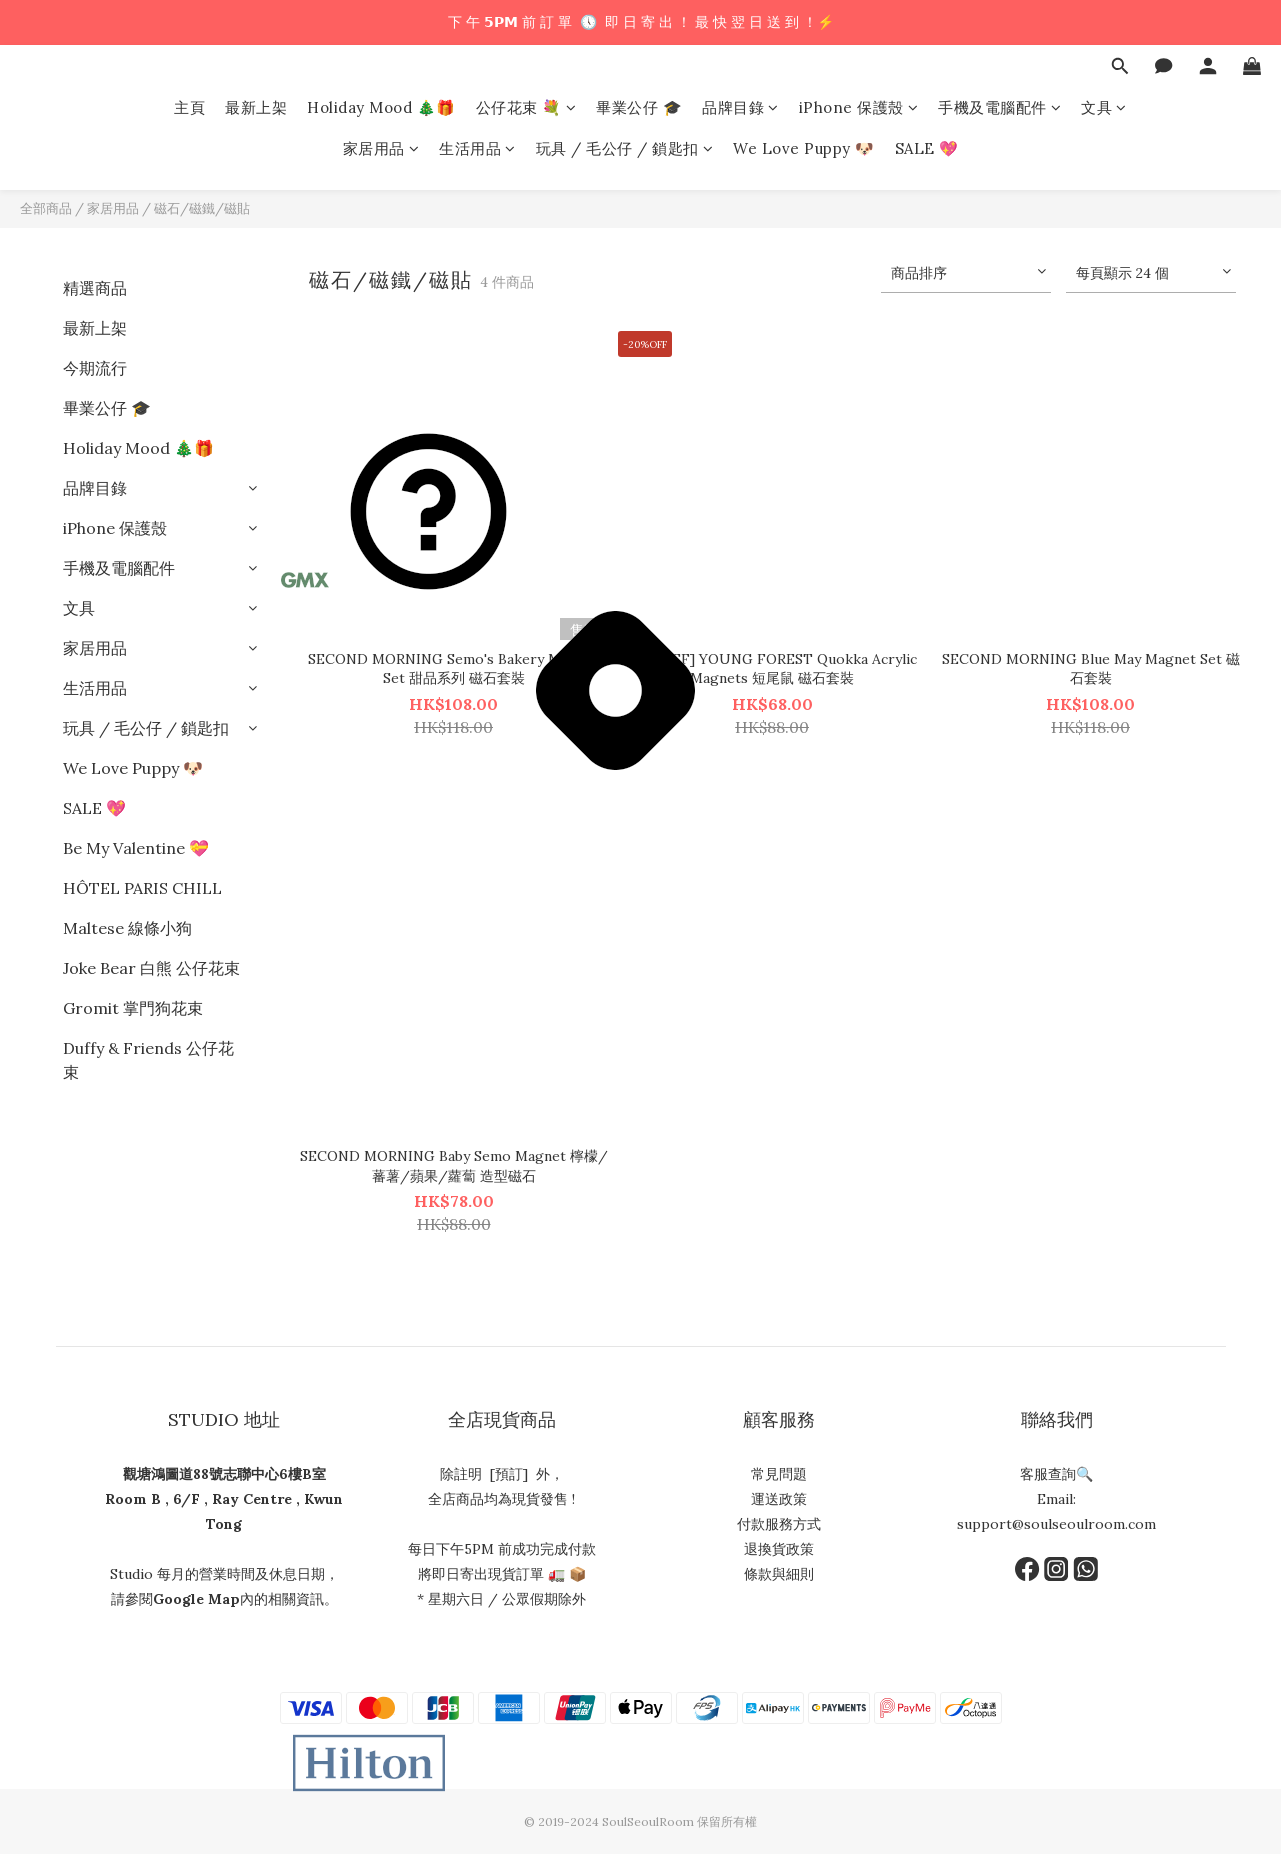  What do you see at coordinates (615, 690) in the screenshot?
I see `open Hashnode blogging platform` at bounding box center [615, 690].